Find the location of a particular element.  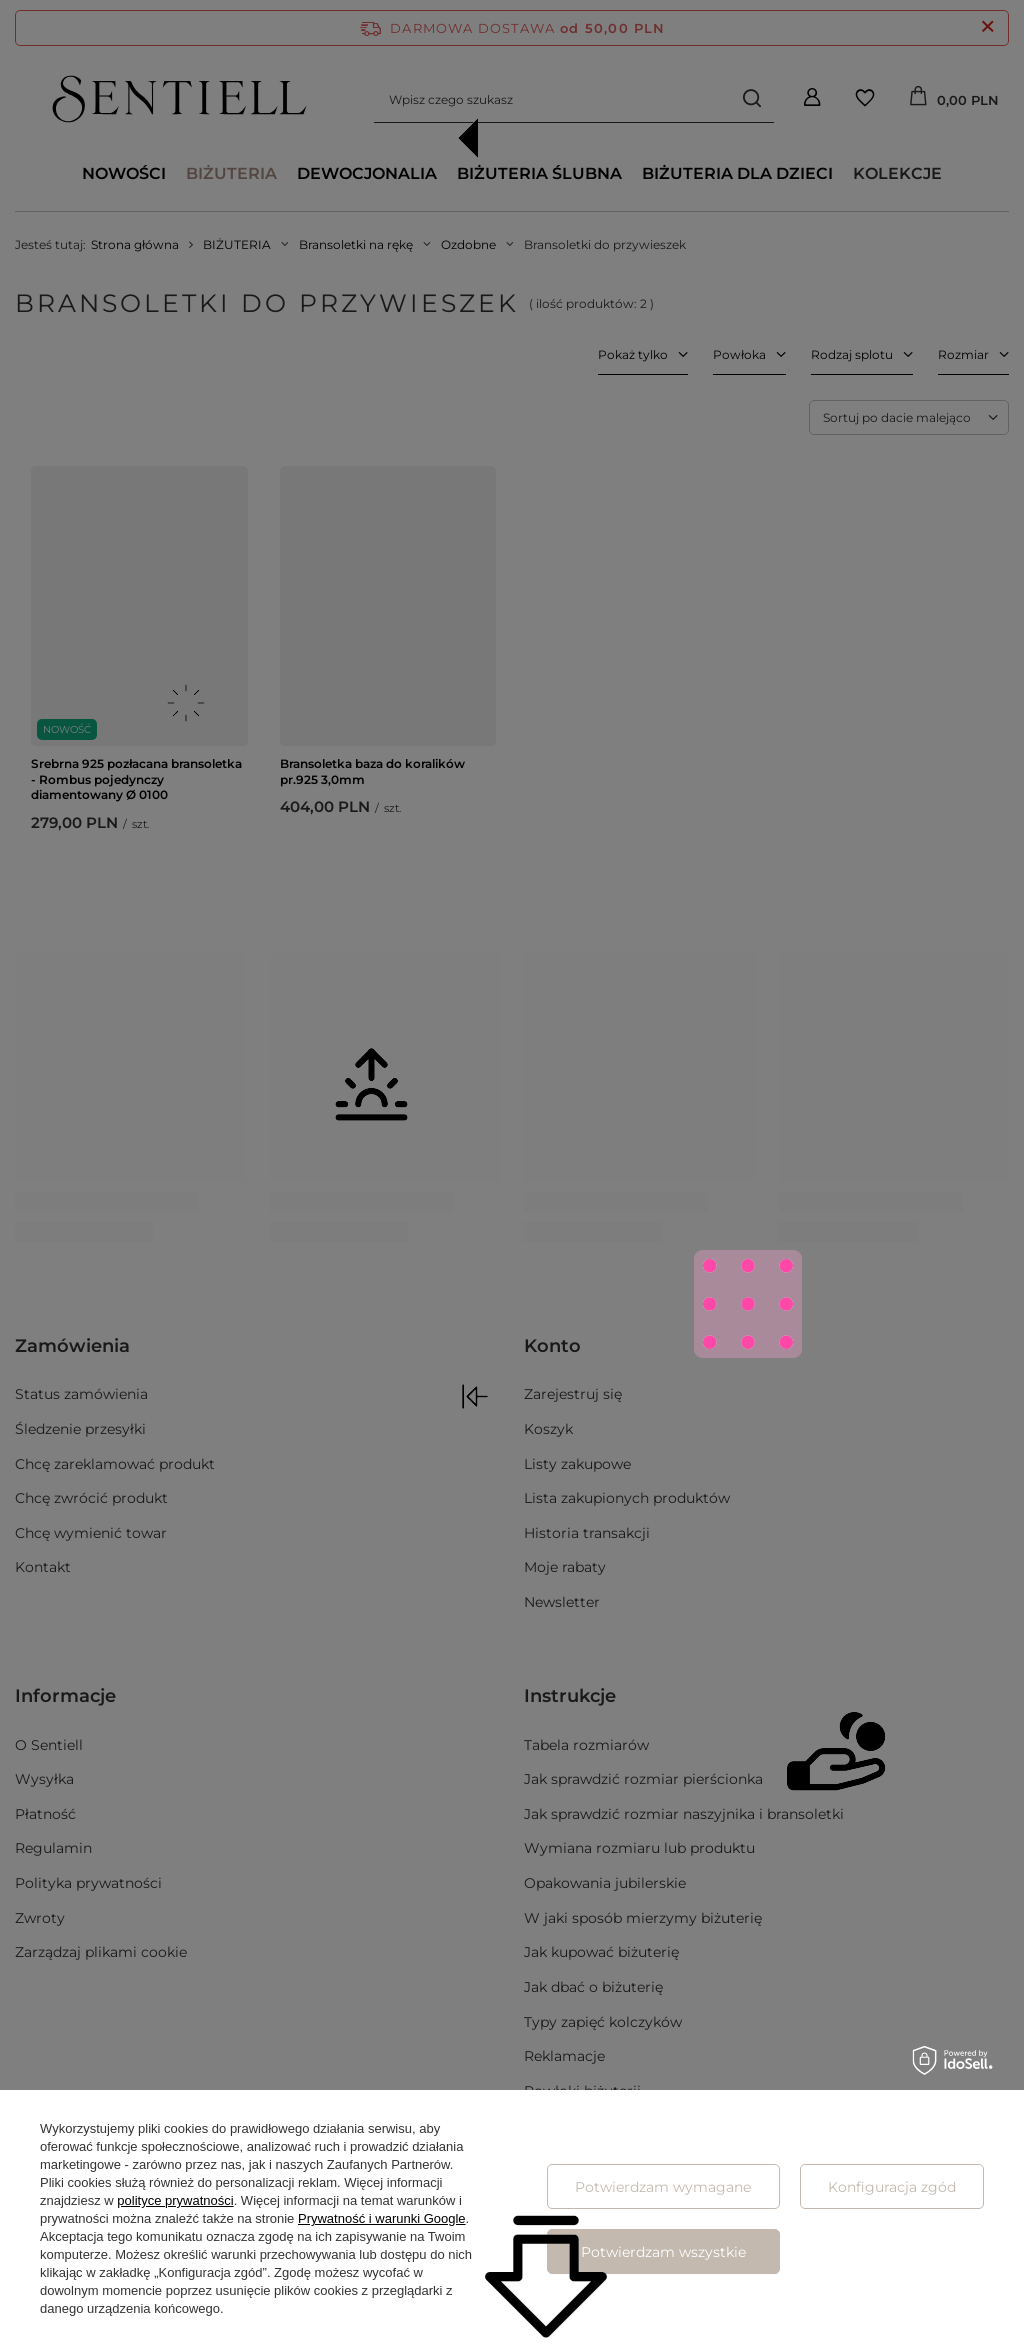

navigate to the previous item or screen is located at coordinates (470, 138).